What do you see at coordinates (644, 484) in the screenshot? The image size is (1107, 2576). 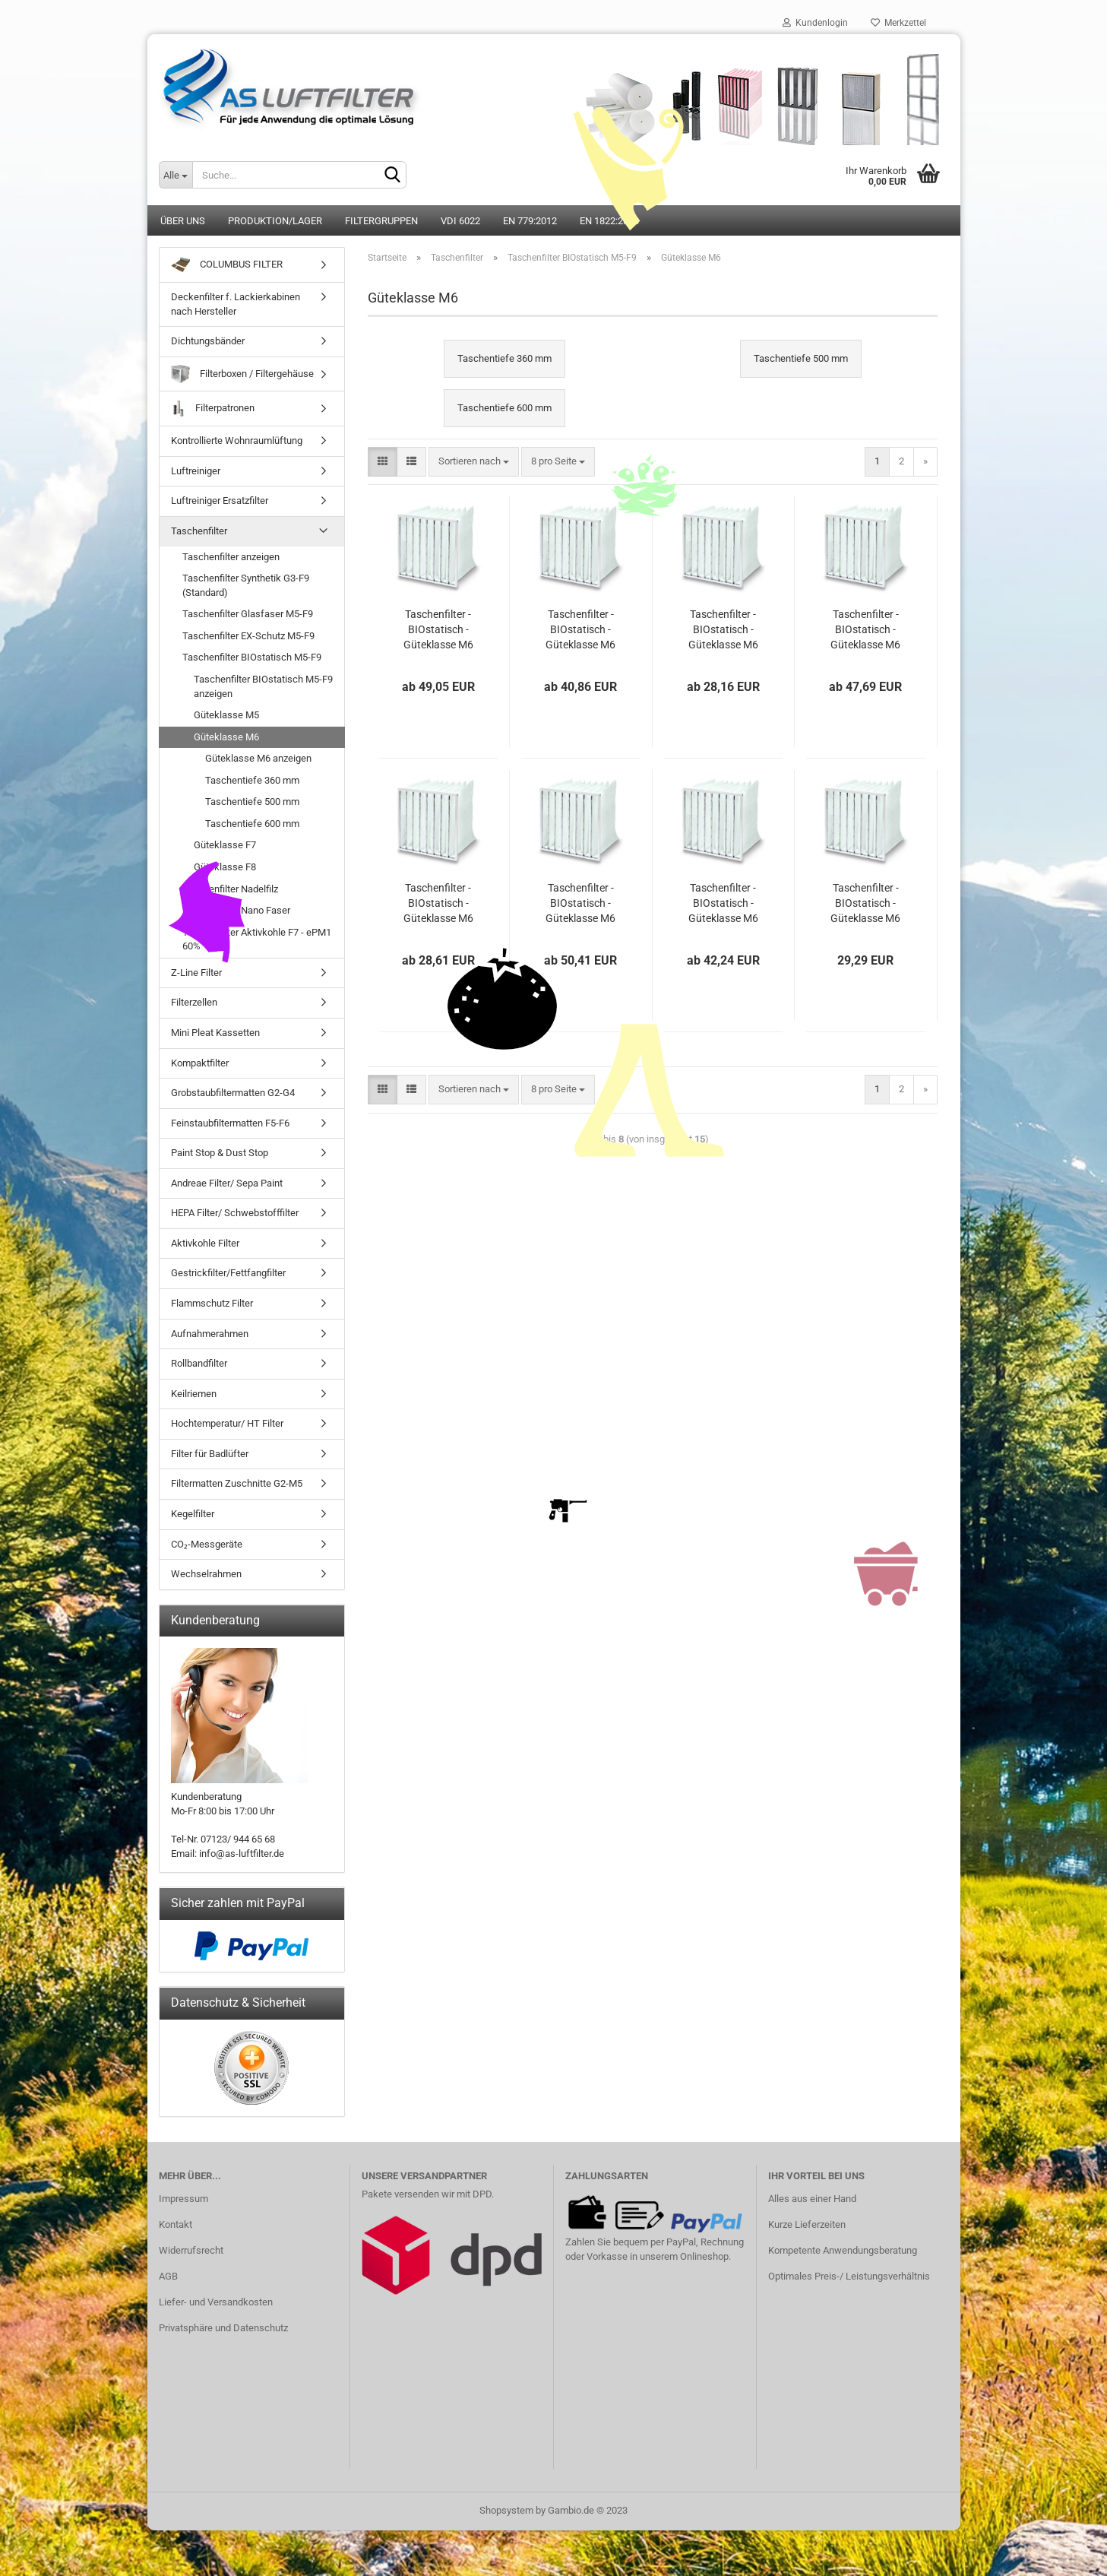 I see `view your nest or home feed` at bounding box center [644, 484].